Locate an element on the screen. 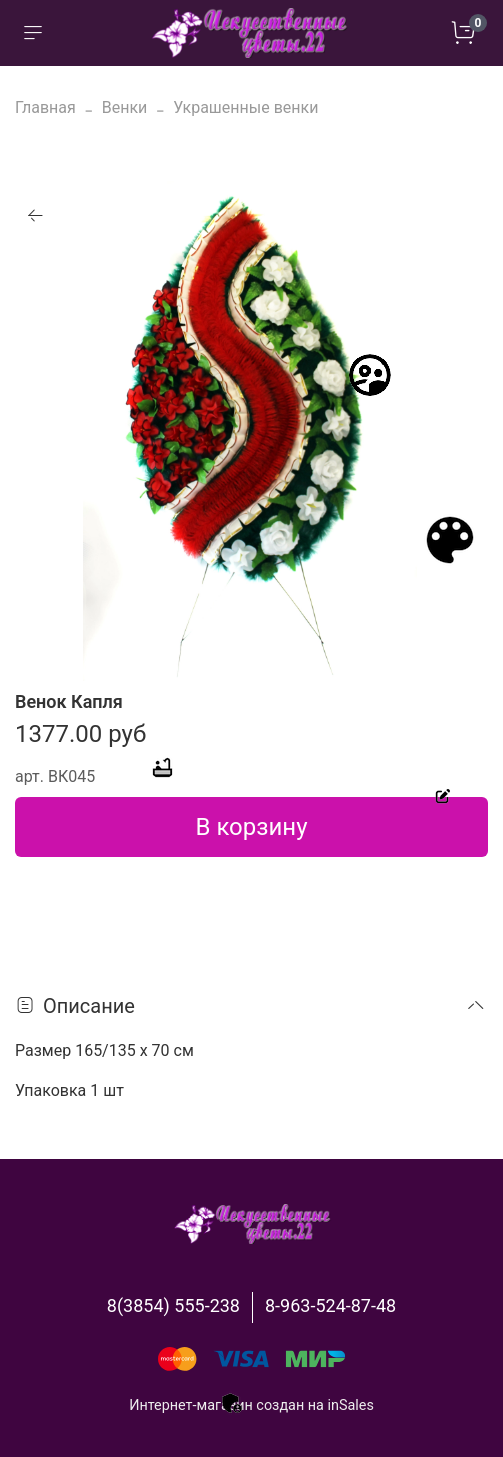  view supervised or managed user accounts is located at coordinates (370, 375).